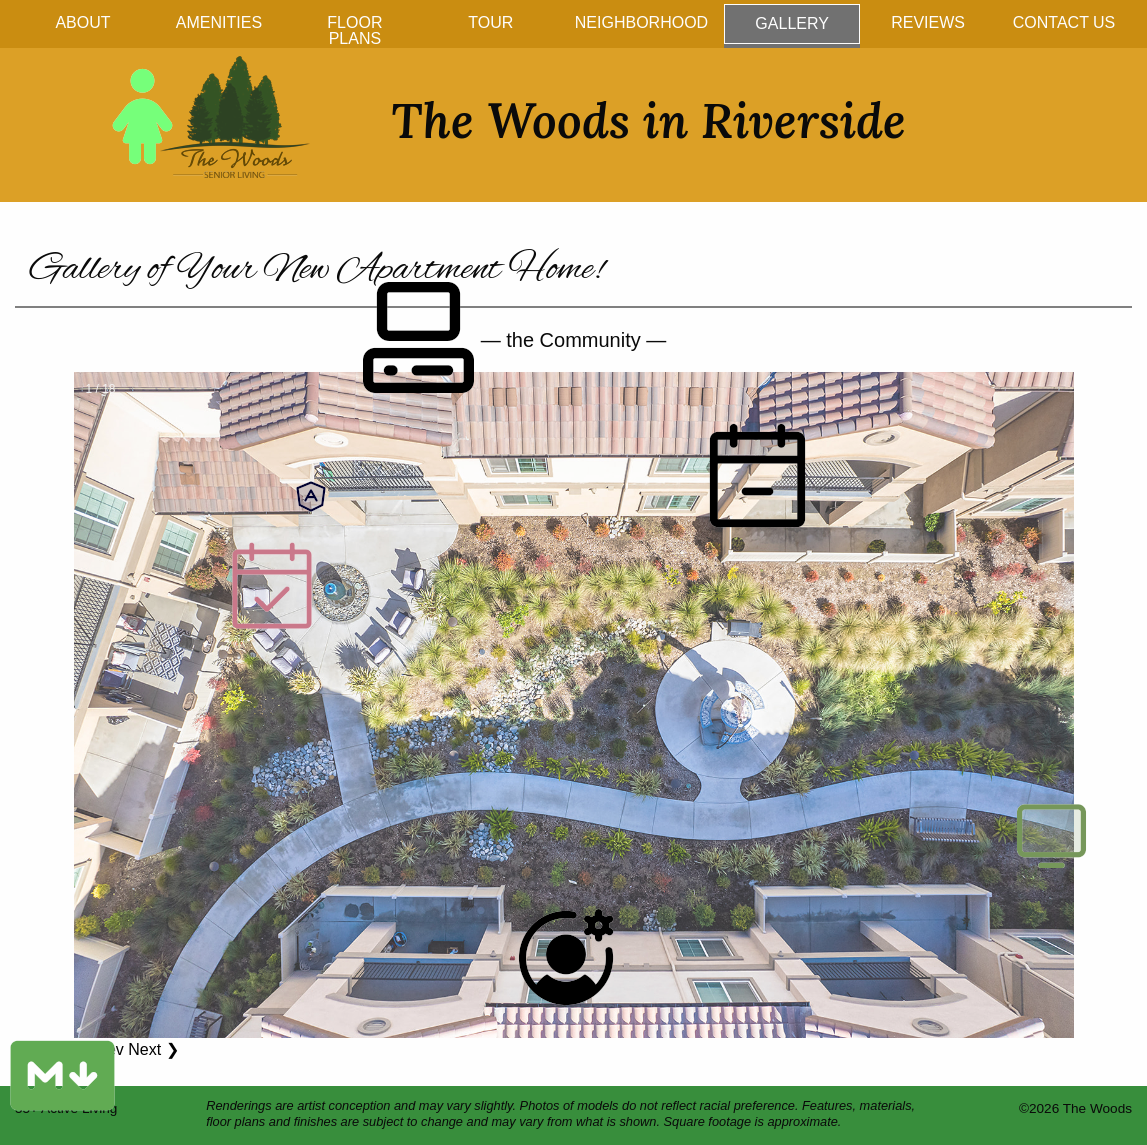 The image size is (1147, 1145). I want to click on indicates child or kid-friendly content, so click(142, 116).